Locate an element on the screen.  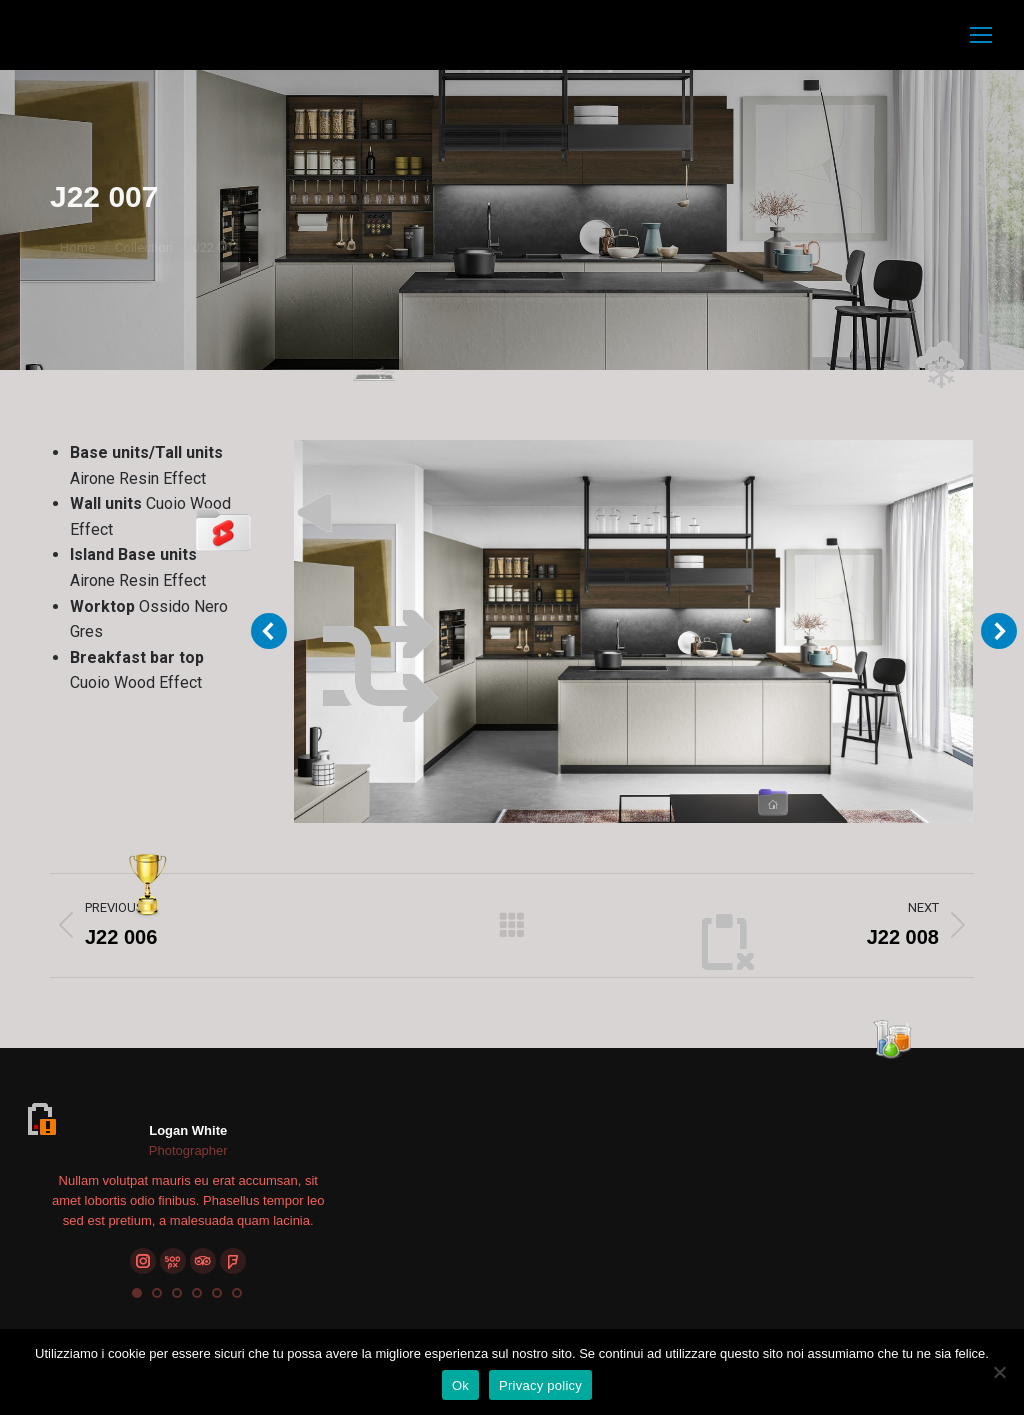
open folder containing YouTube Shorts videos is located at coordinates (223, 531).